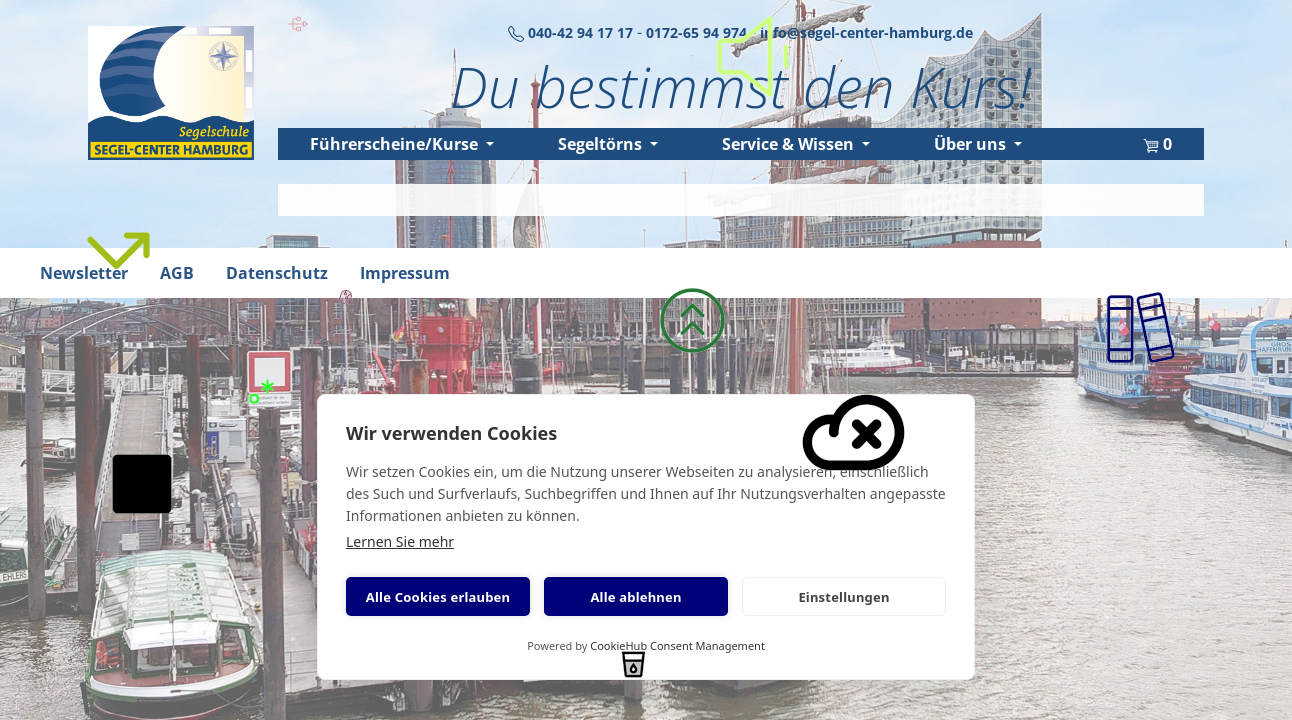 Image resolution: width=1292 pixels, height=720 pixels. What do you see at coordinates (345, 297) in the screenshot?
I see `access AI or machine learning features` at bounding box center [345, 297].